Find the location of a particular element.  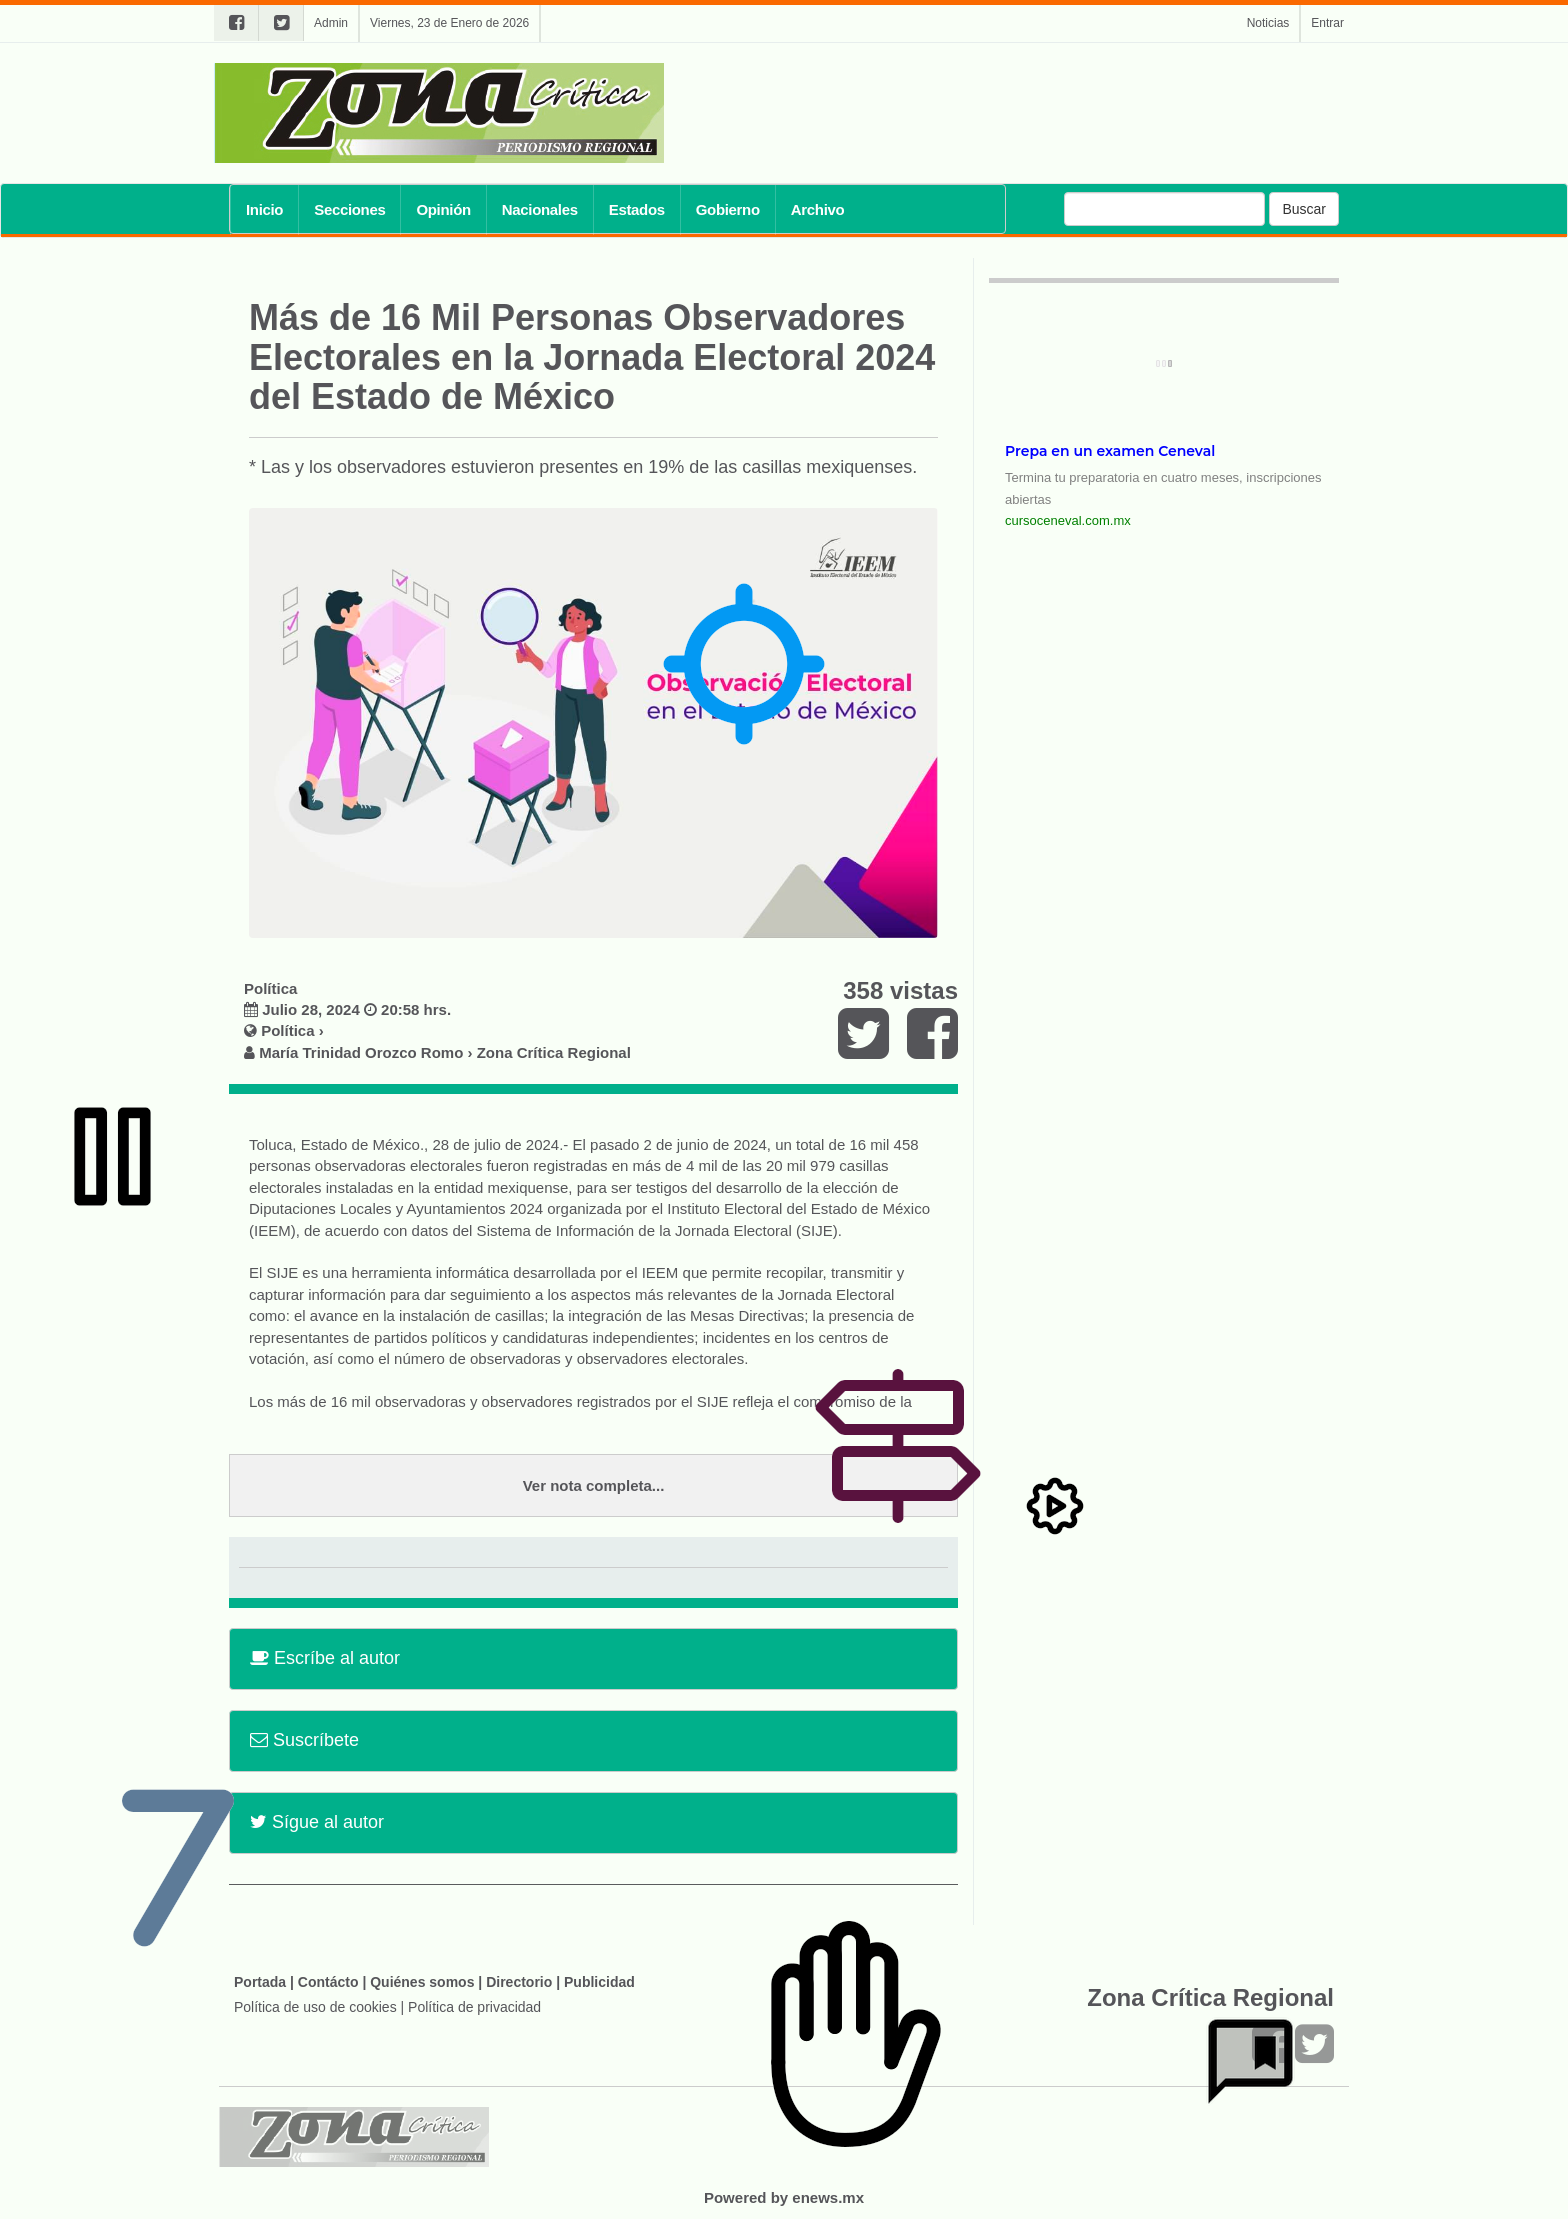

find my current location is located at coordinates (744, 664).